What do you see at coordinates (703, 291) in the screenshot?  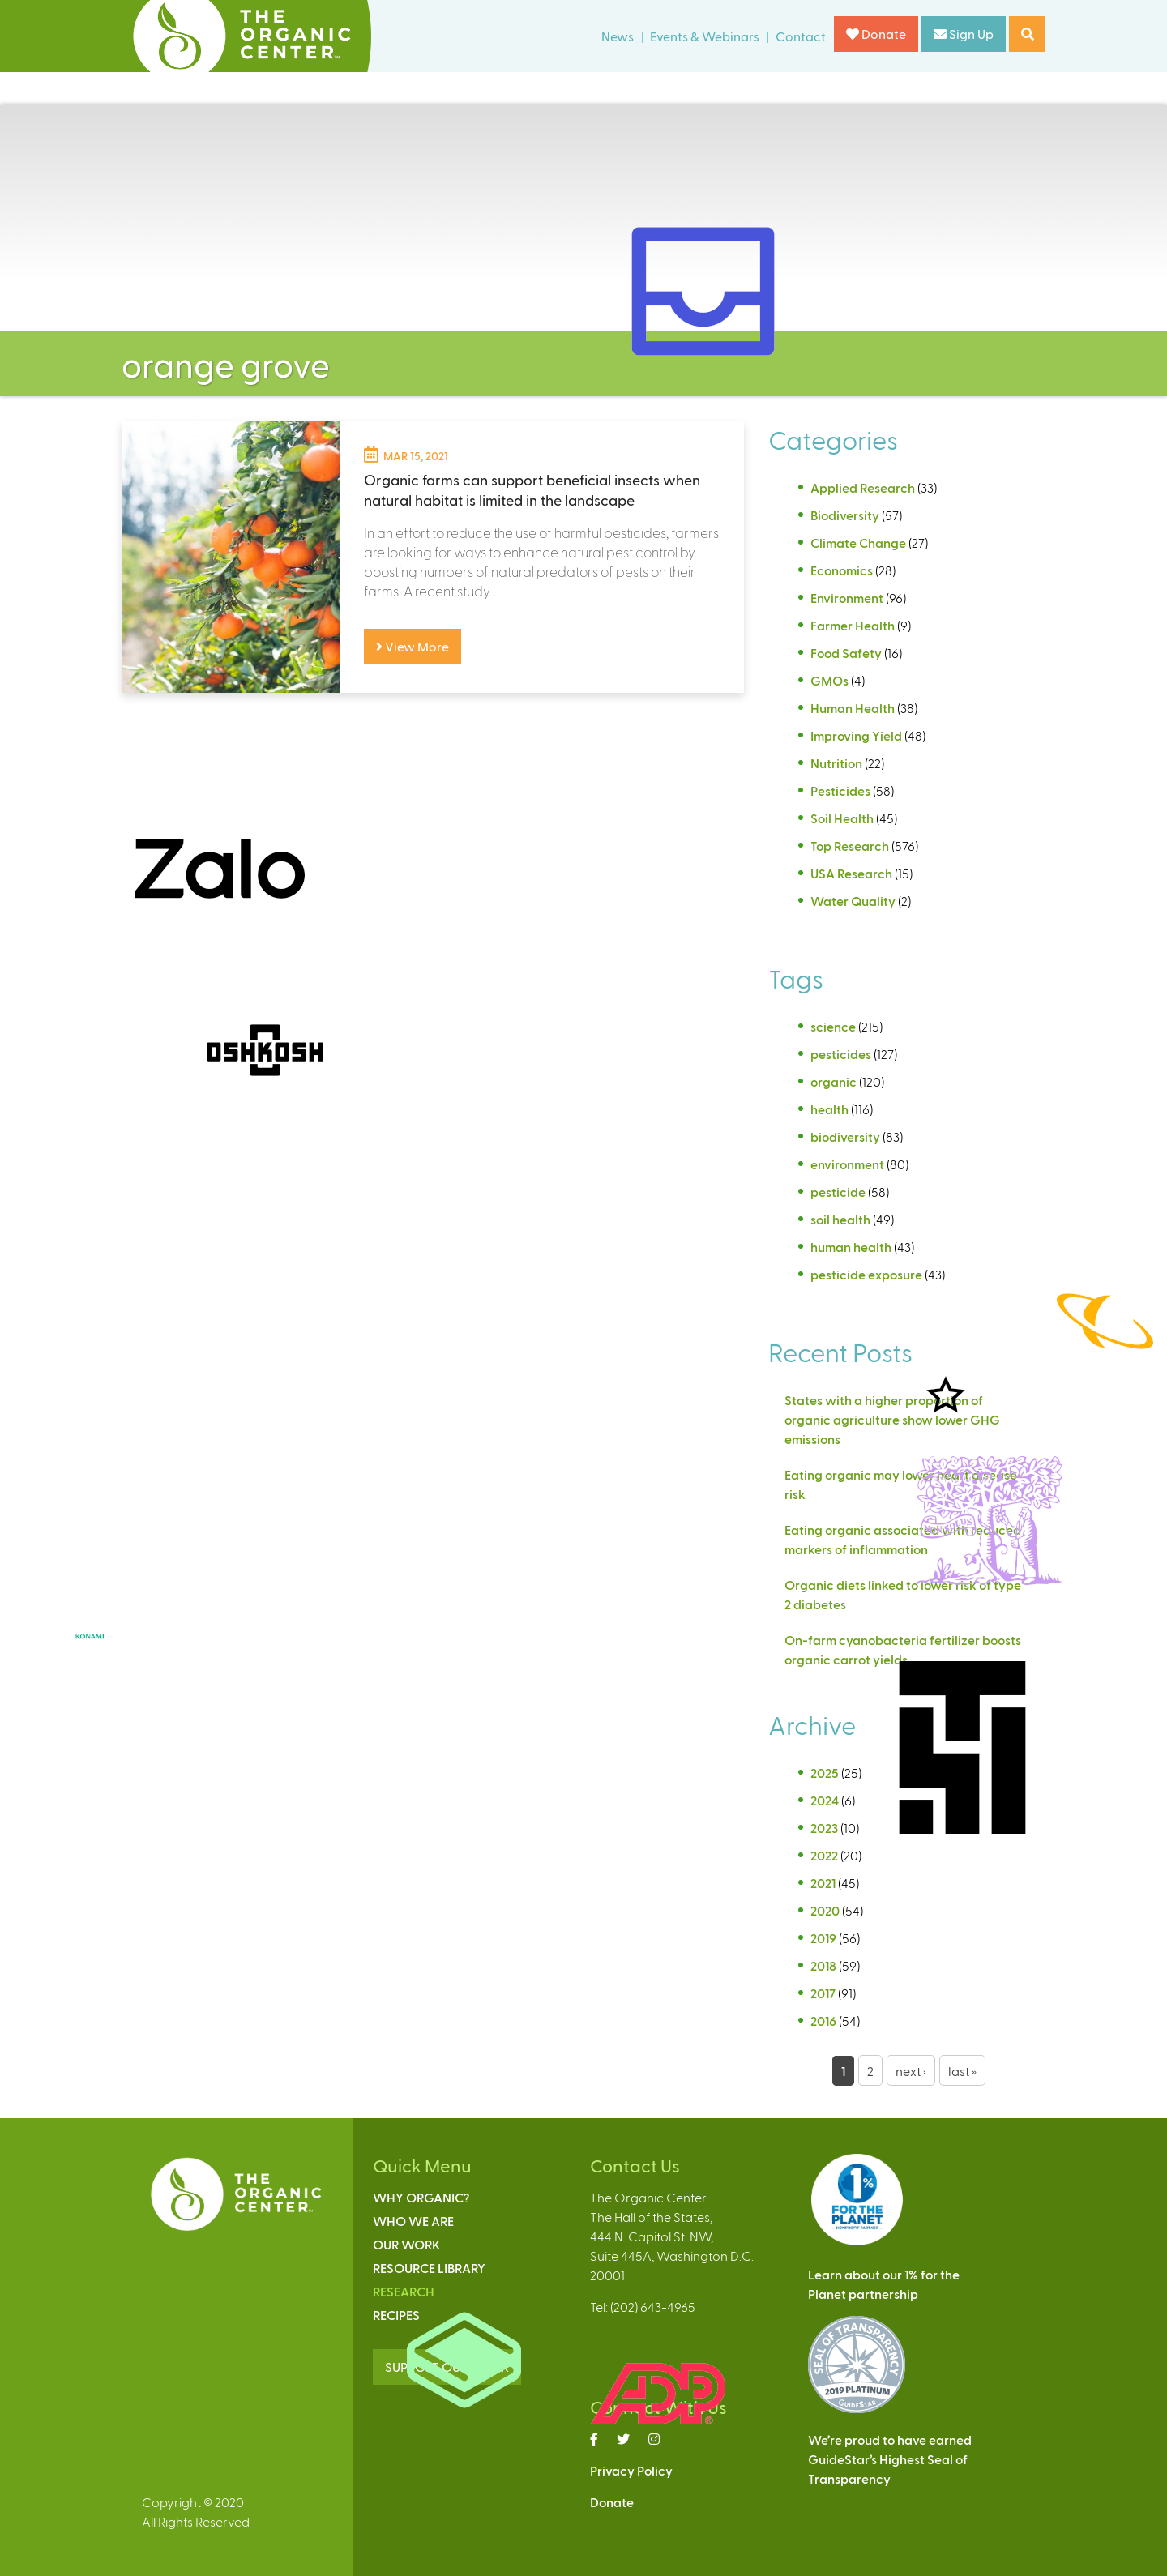 I see `view your inbox` at bounding box center [703, 291].